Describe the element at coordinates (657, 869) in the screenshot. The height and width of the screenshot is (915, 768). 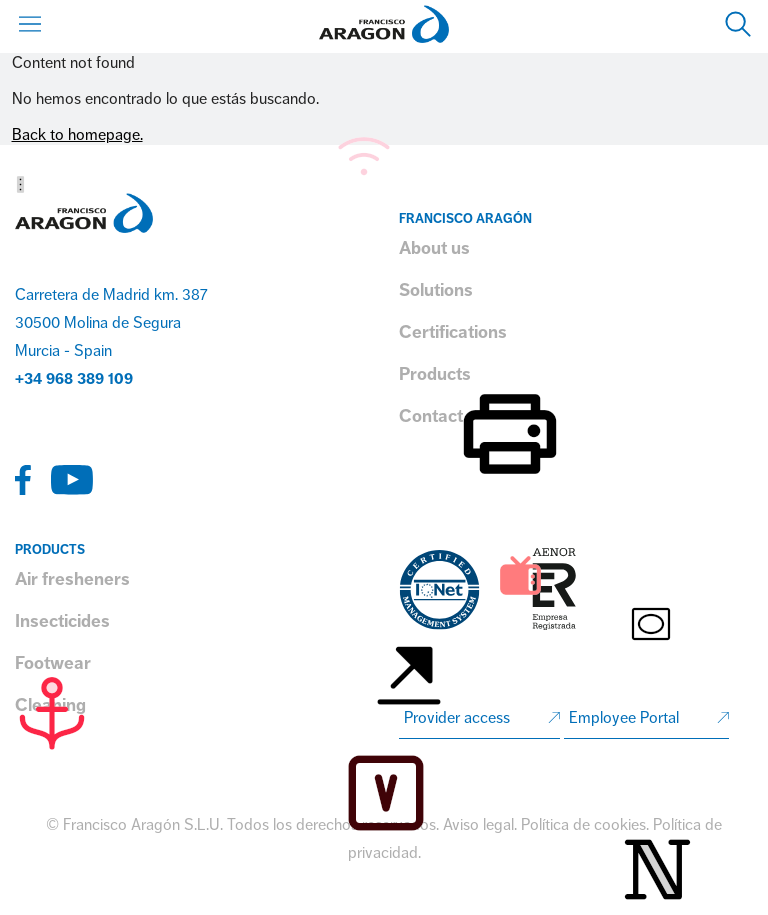
I see `open notion app` at that location.